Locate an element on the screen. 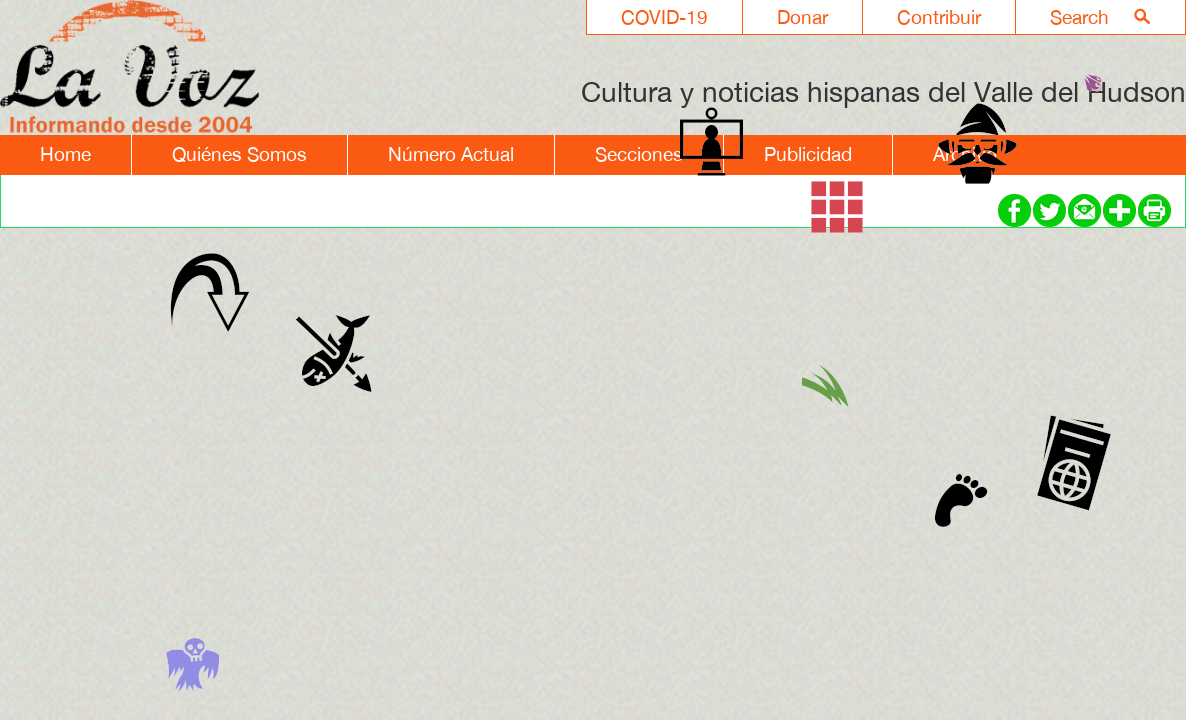 Image resolution: width=1186 pixels, height=720 pixels. view liquid or water-related resources is located at coordinates (1092, 82).